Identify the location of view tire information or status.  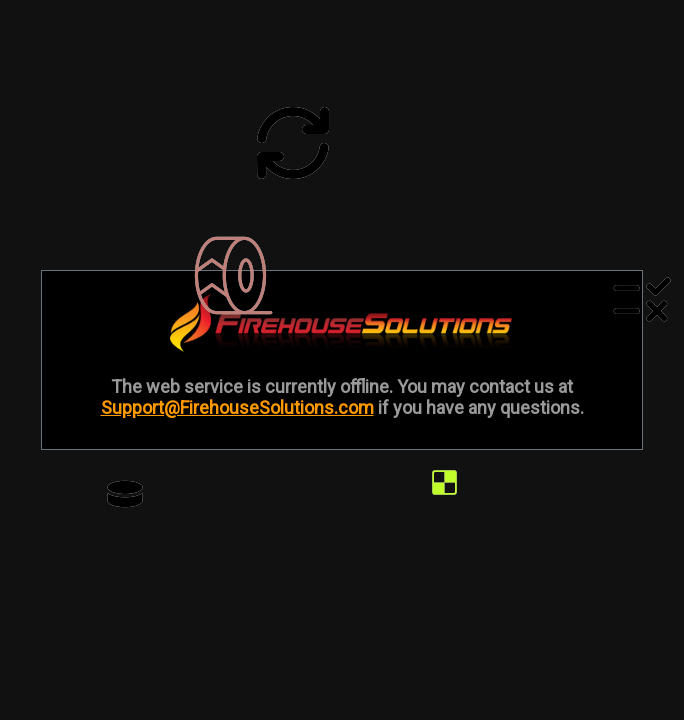
(230, 275).